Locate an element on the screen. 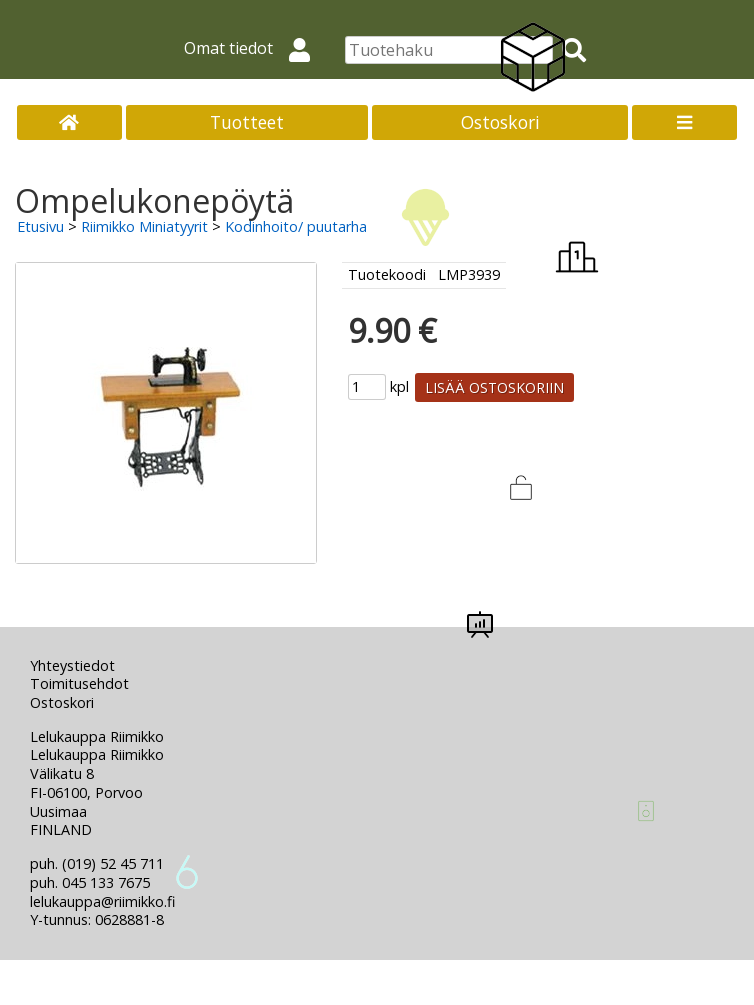  browse dessert or ice cream options is located at coordinates (425, 216).